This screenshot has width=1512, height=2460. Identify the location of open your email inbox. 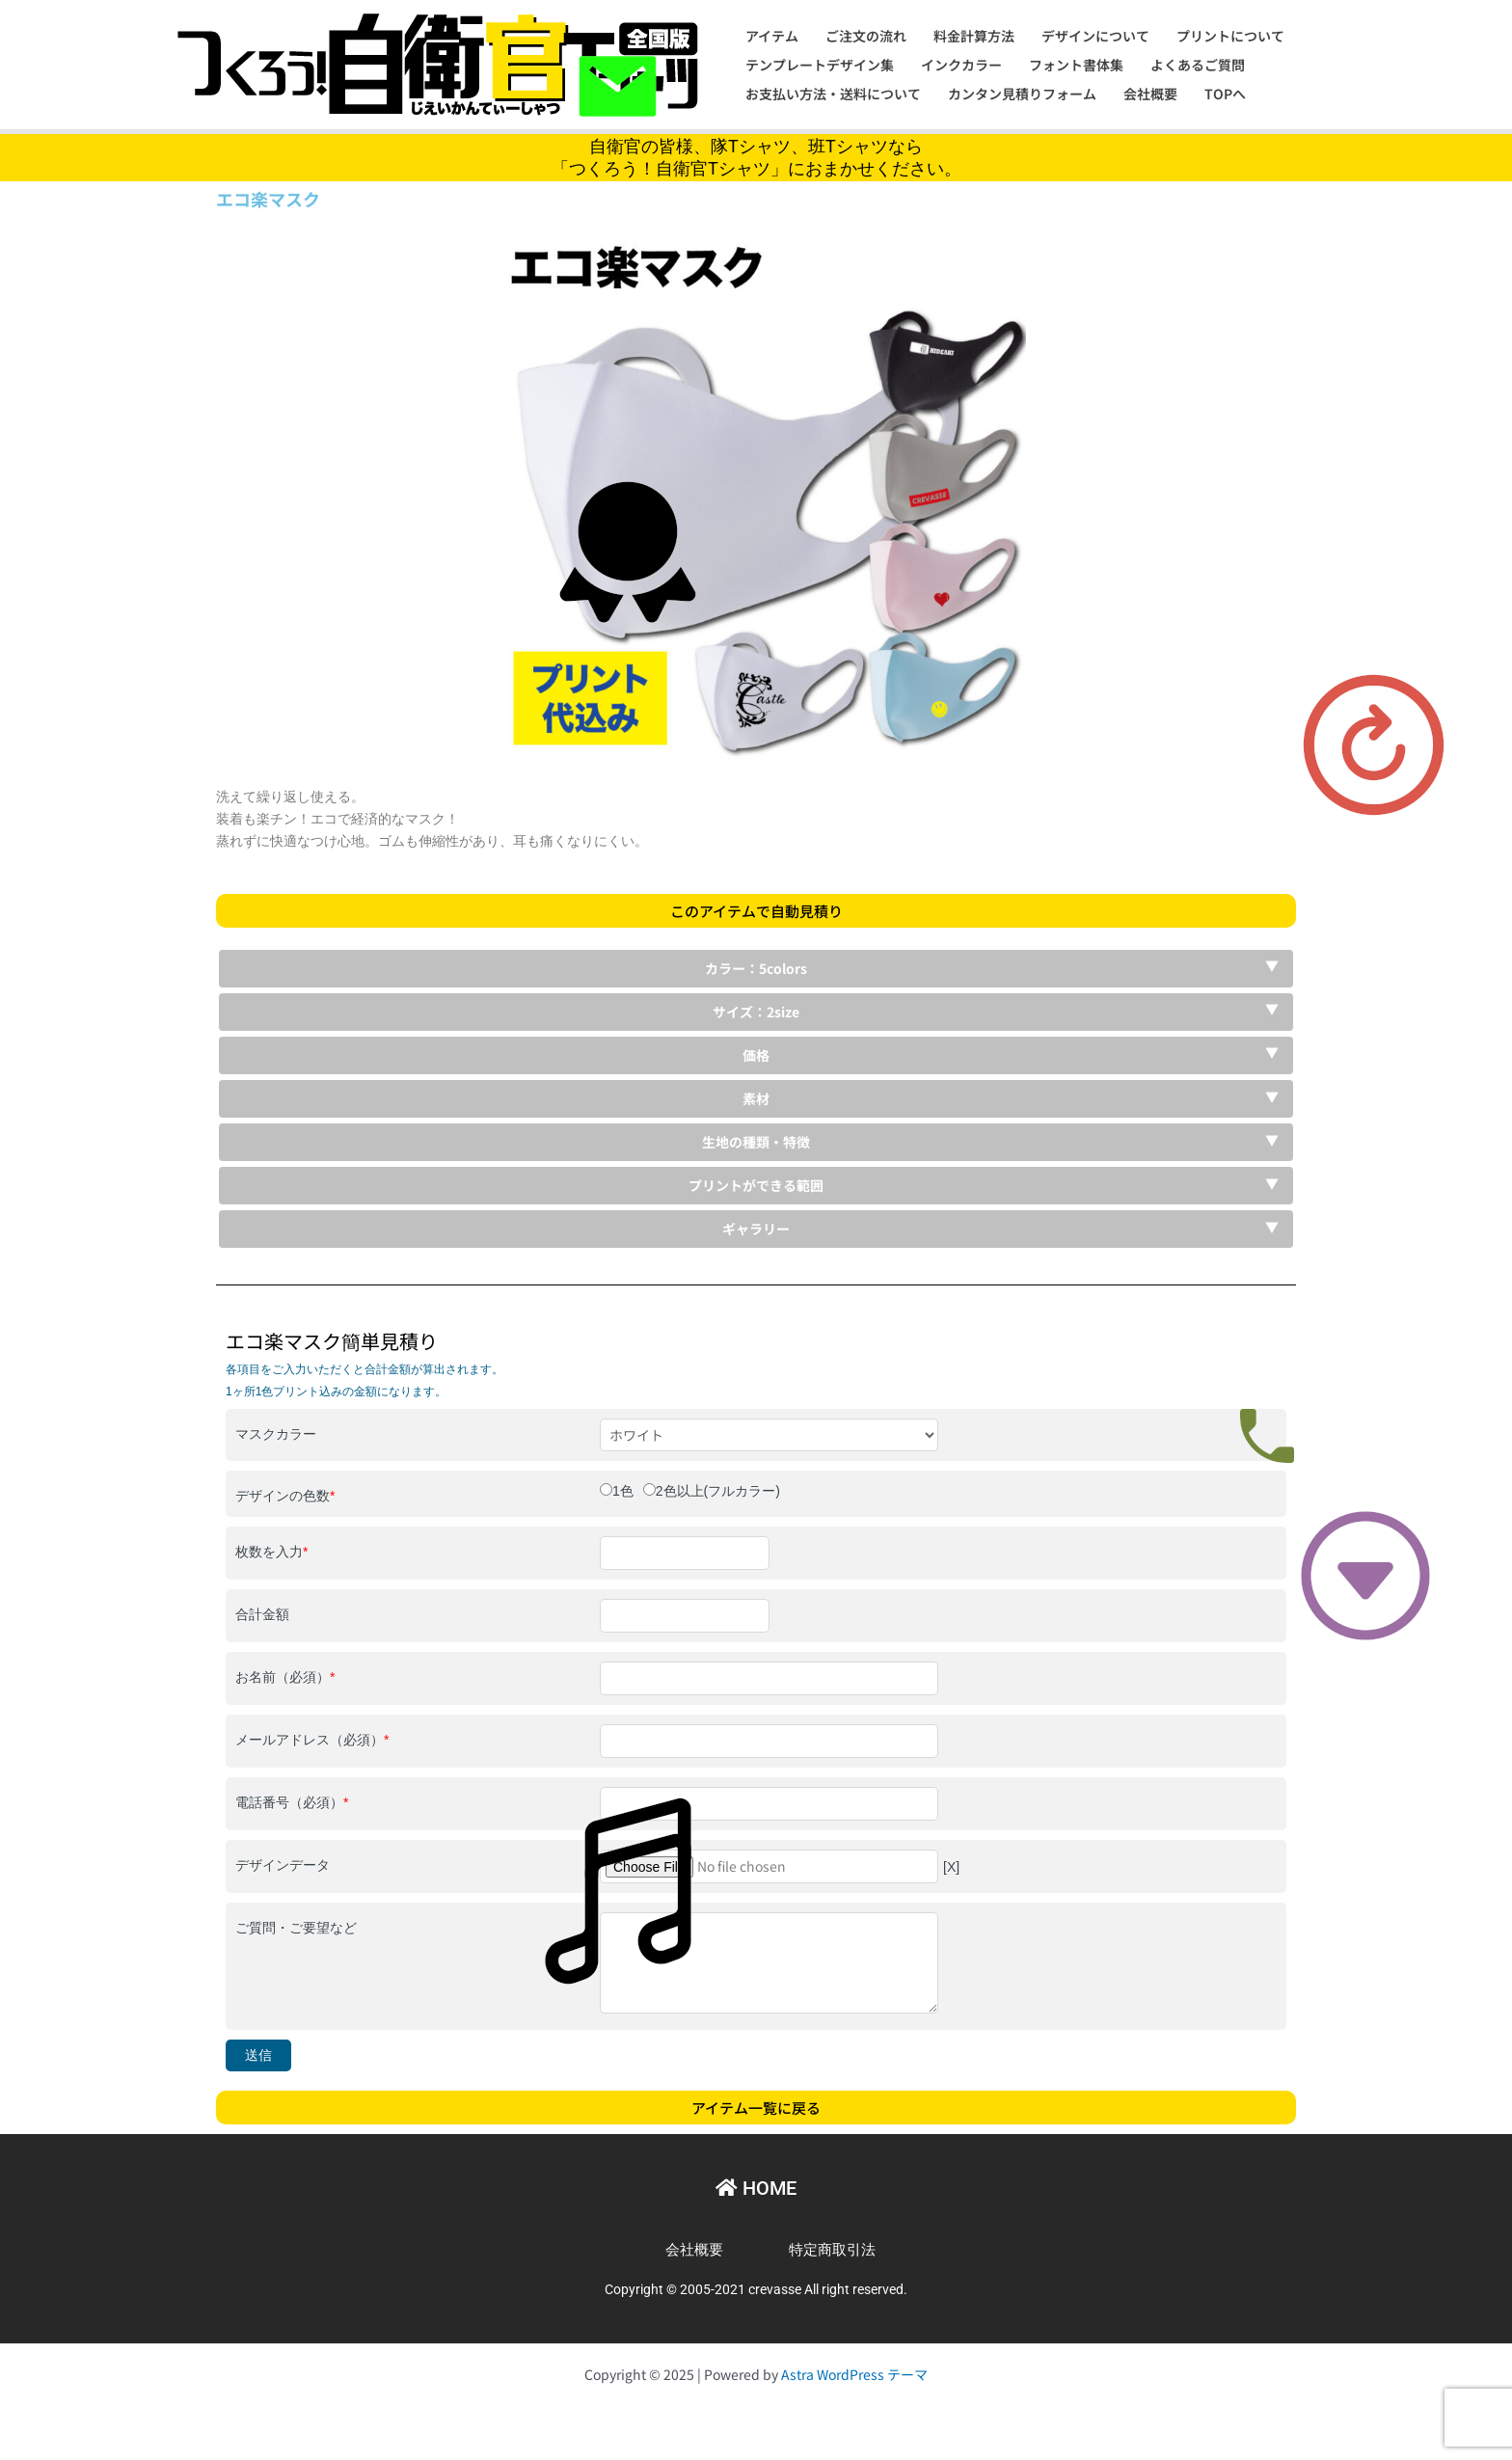
(617, 86).